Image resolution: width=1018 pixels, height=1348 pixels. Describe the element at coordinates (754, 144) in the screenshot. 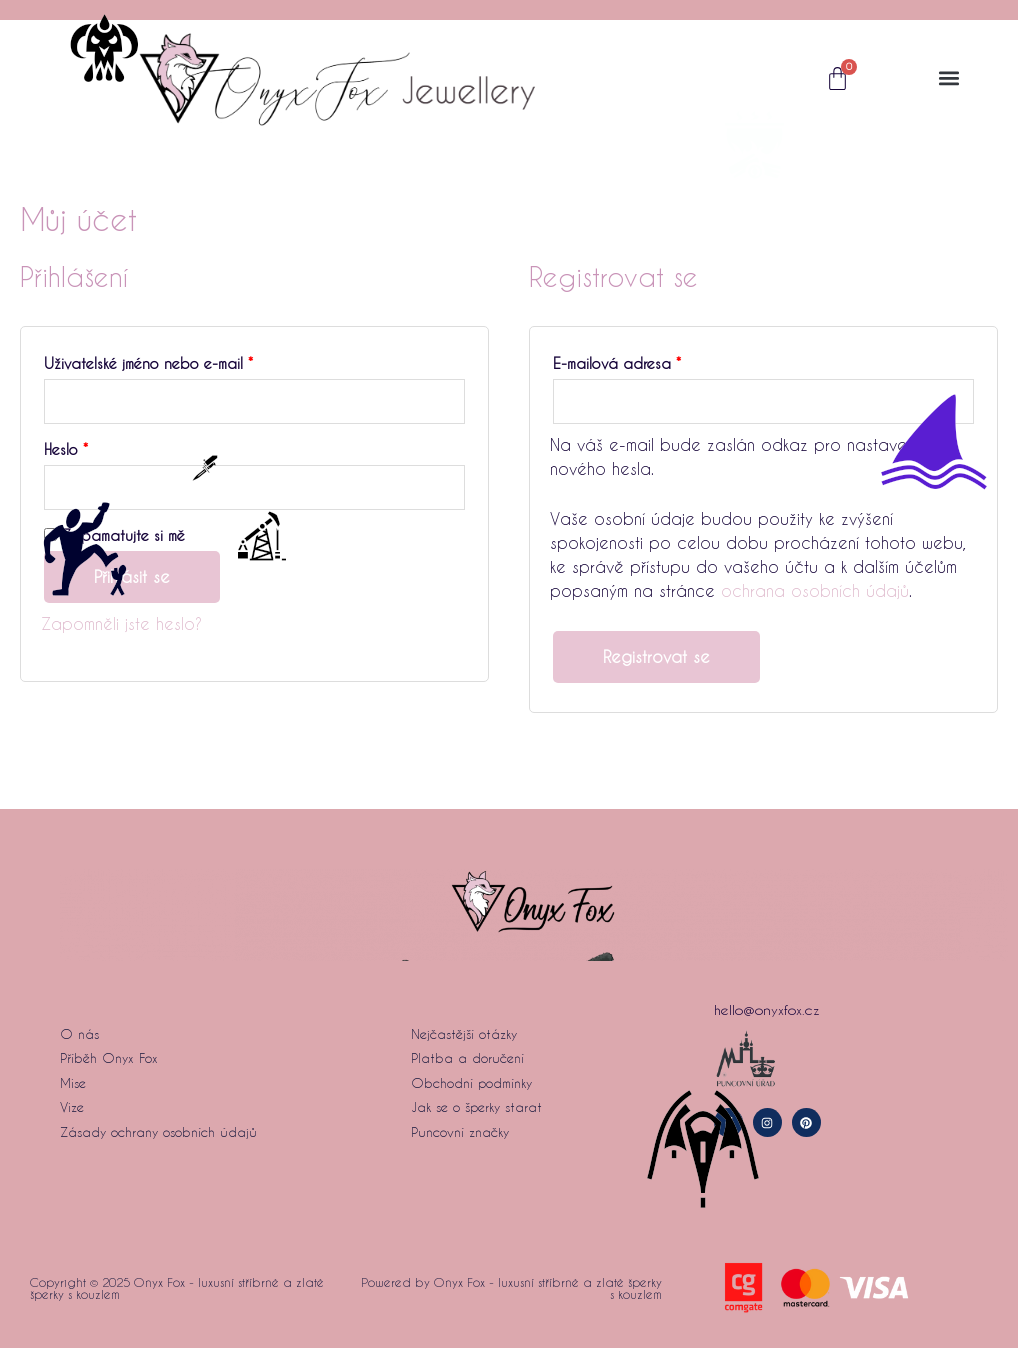

I see `access camp cooking or outdoor recipes` at that location.